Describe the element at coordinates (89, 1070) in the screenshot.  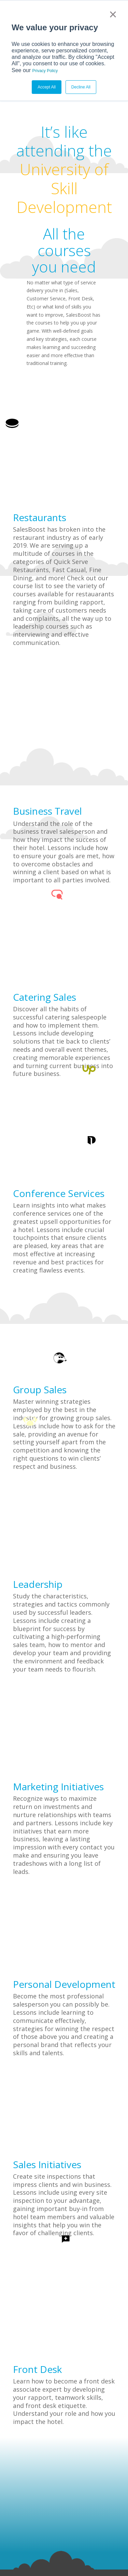
I see `open the Upwork app` at that location.